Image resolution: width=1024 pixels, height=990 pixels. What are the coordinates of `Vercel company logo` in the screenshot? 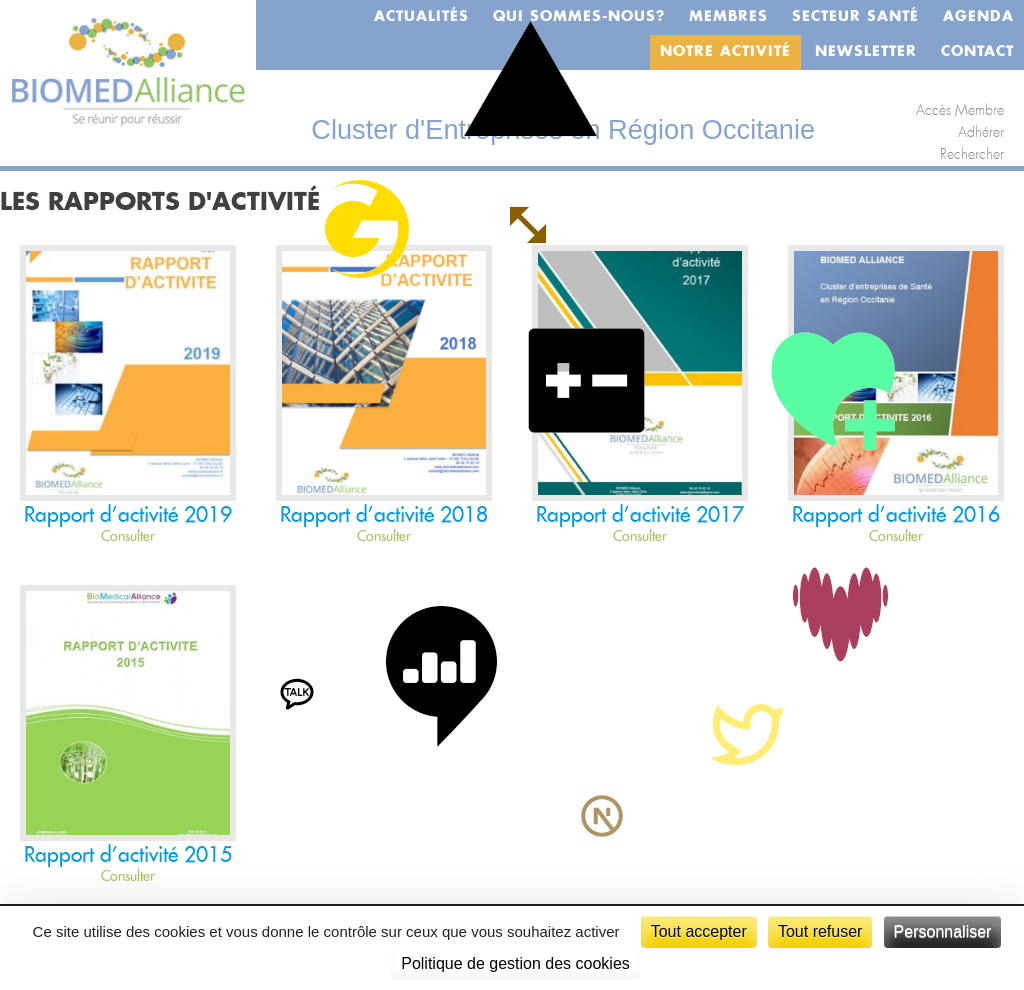 It's located at (530, 78).